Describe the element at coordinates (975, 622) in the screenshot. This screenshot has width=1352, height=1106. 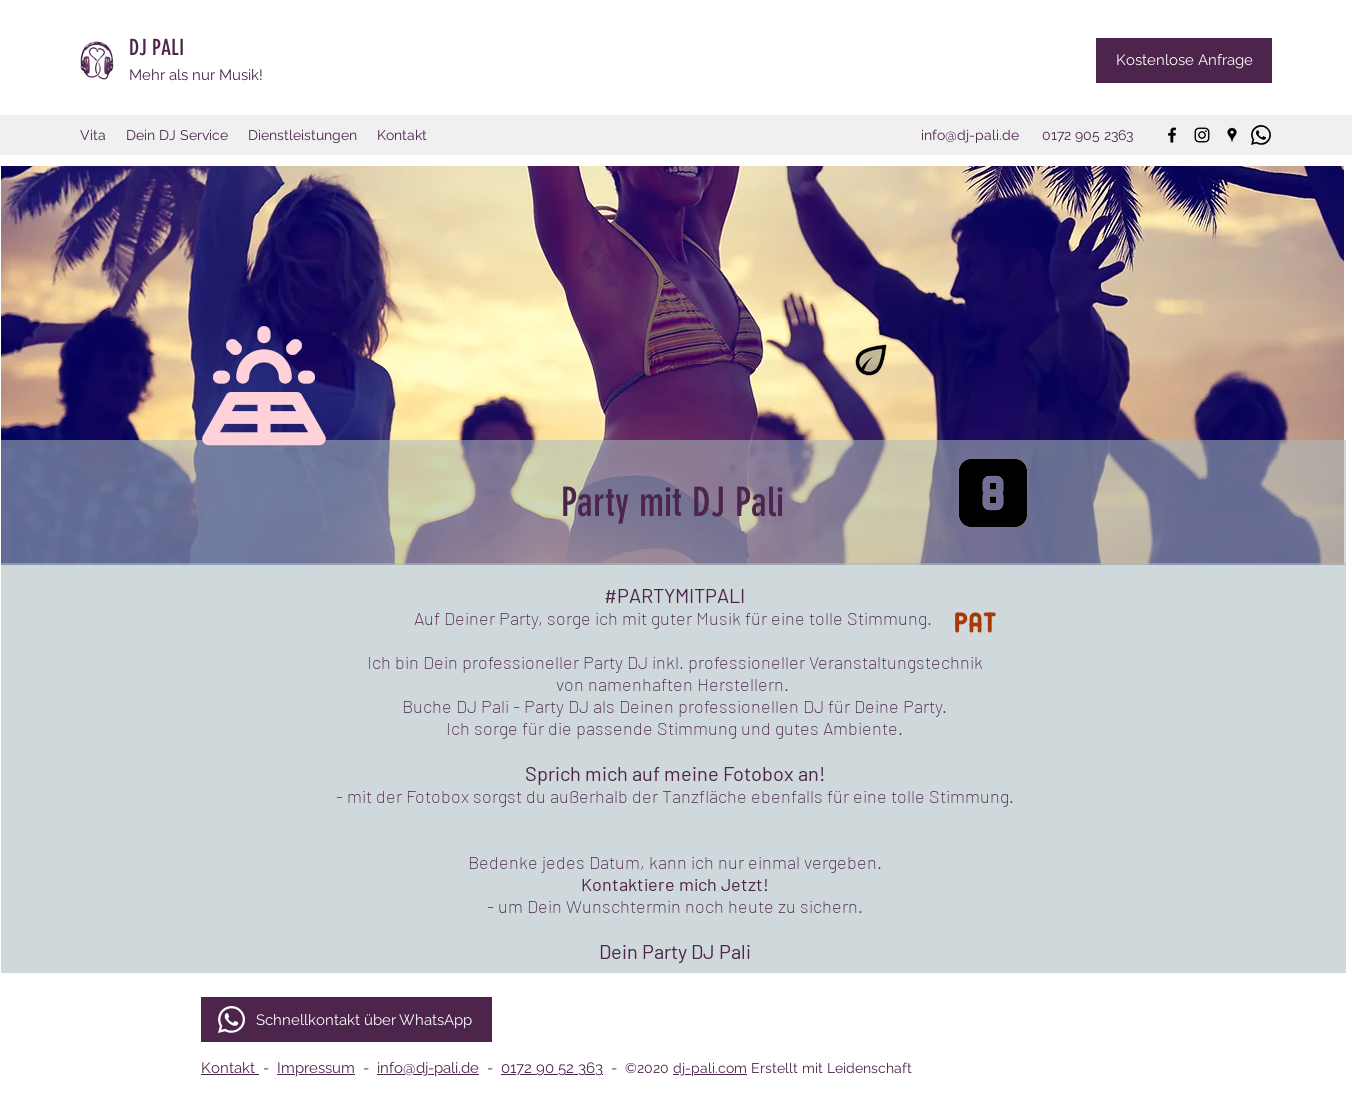
I see `indicates an HTTP PATCH request method` at that location.